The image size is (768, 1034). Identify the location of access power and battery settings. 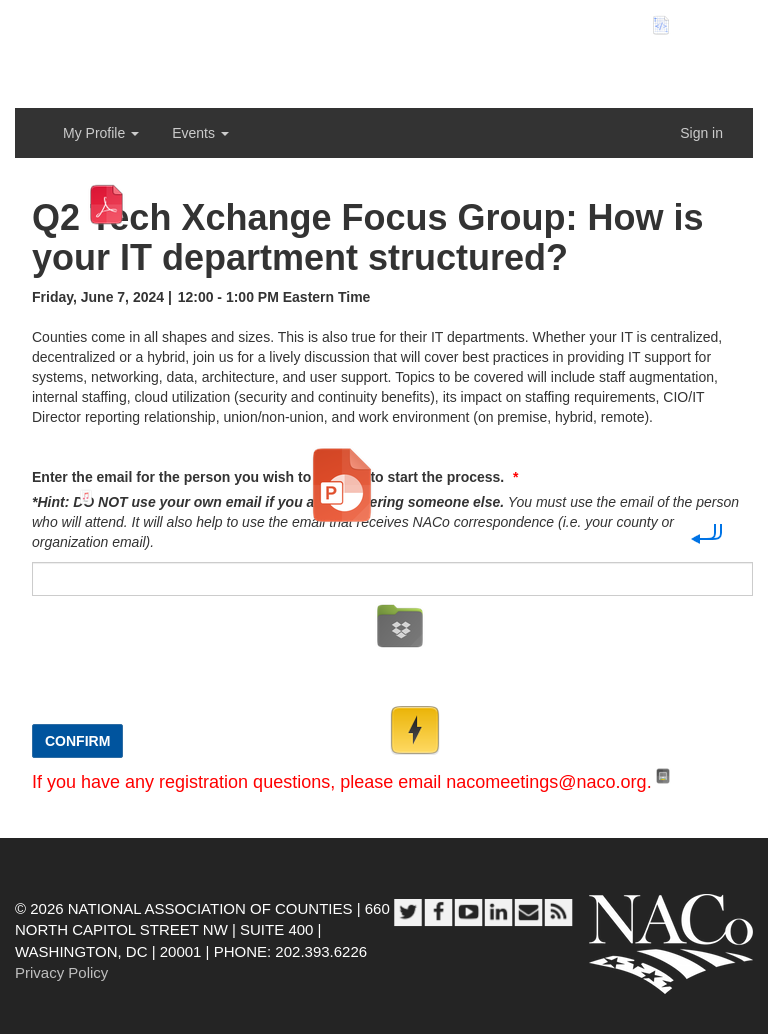
(415, 730).